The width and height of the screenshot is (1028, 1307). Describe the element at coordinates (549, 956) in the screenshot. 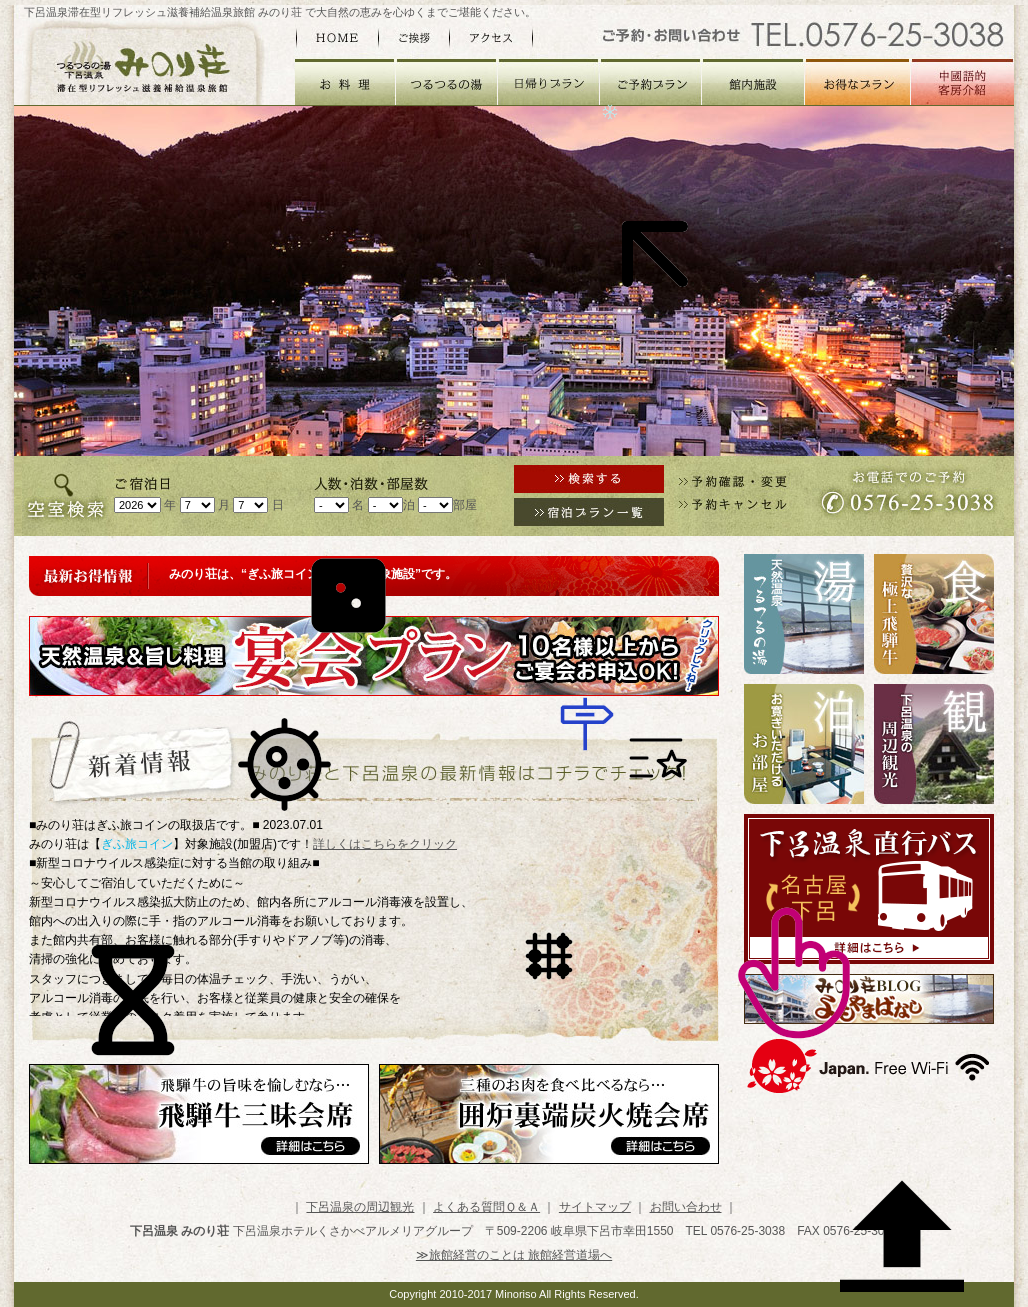

I see `view data grid or chart visualization` at that location.